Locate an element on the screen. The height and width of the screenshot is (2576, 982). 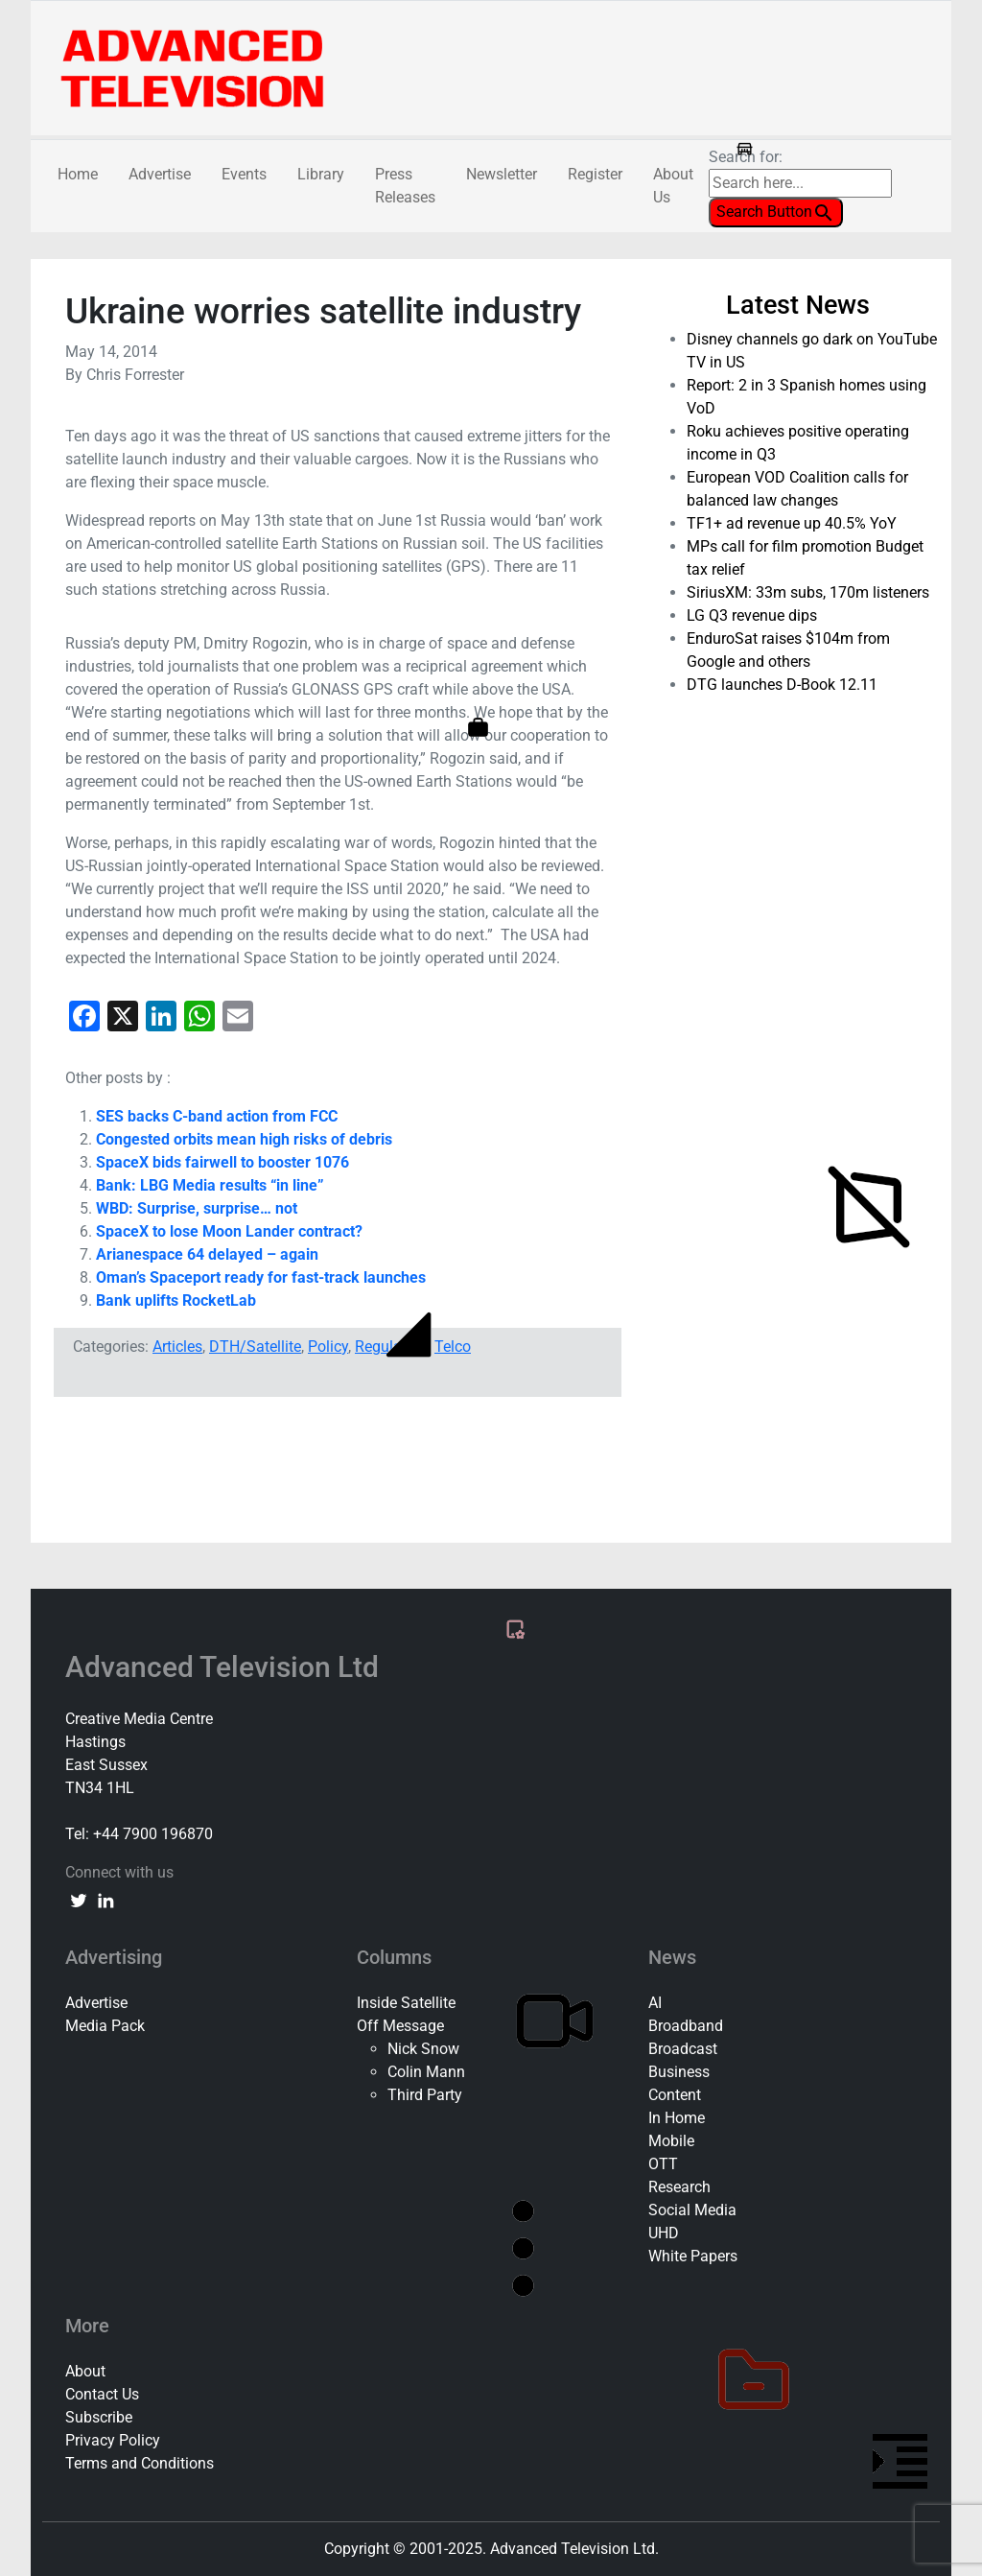
select off-road vehicle type is located at coordinates (744, 149).